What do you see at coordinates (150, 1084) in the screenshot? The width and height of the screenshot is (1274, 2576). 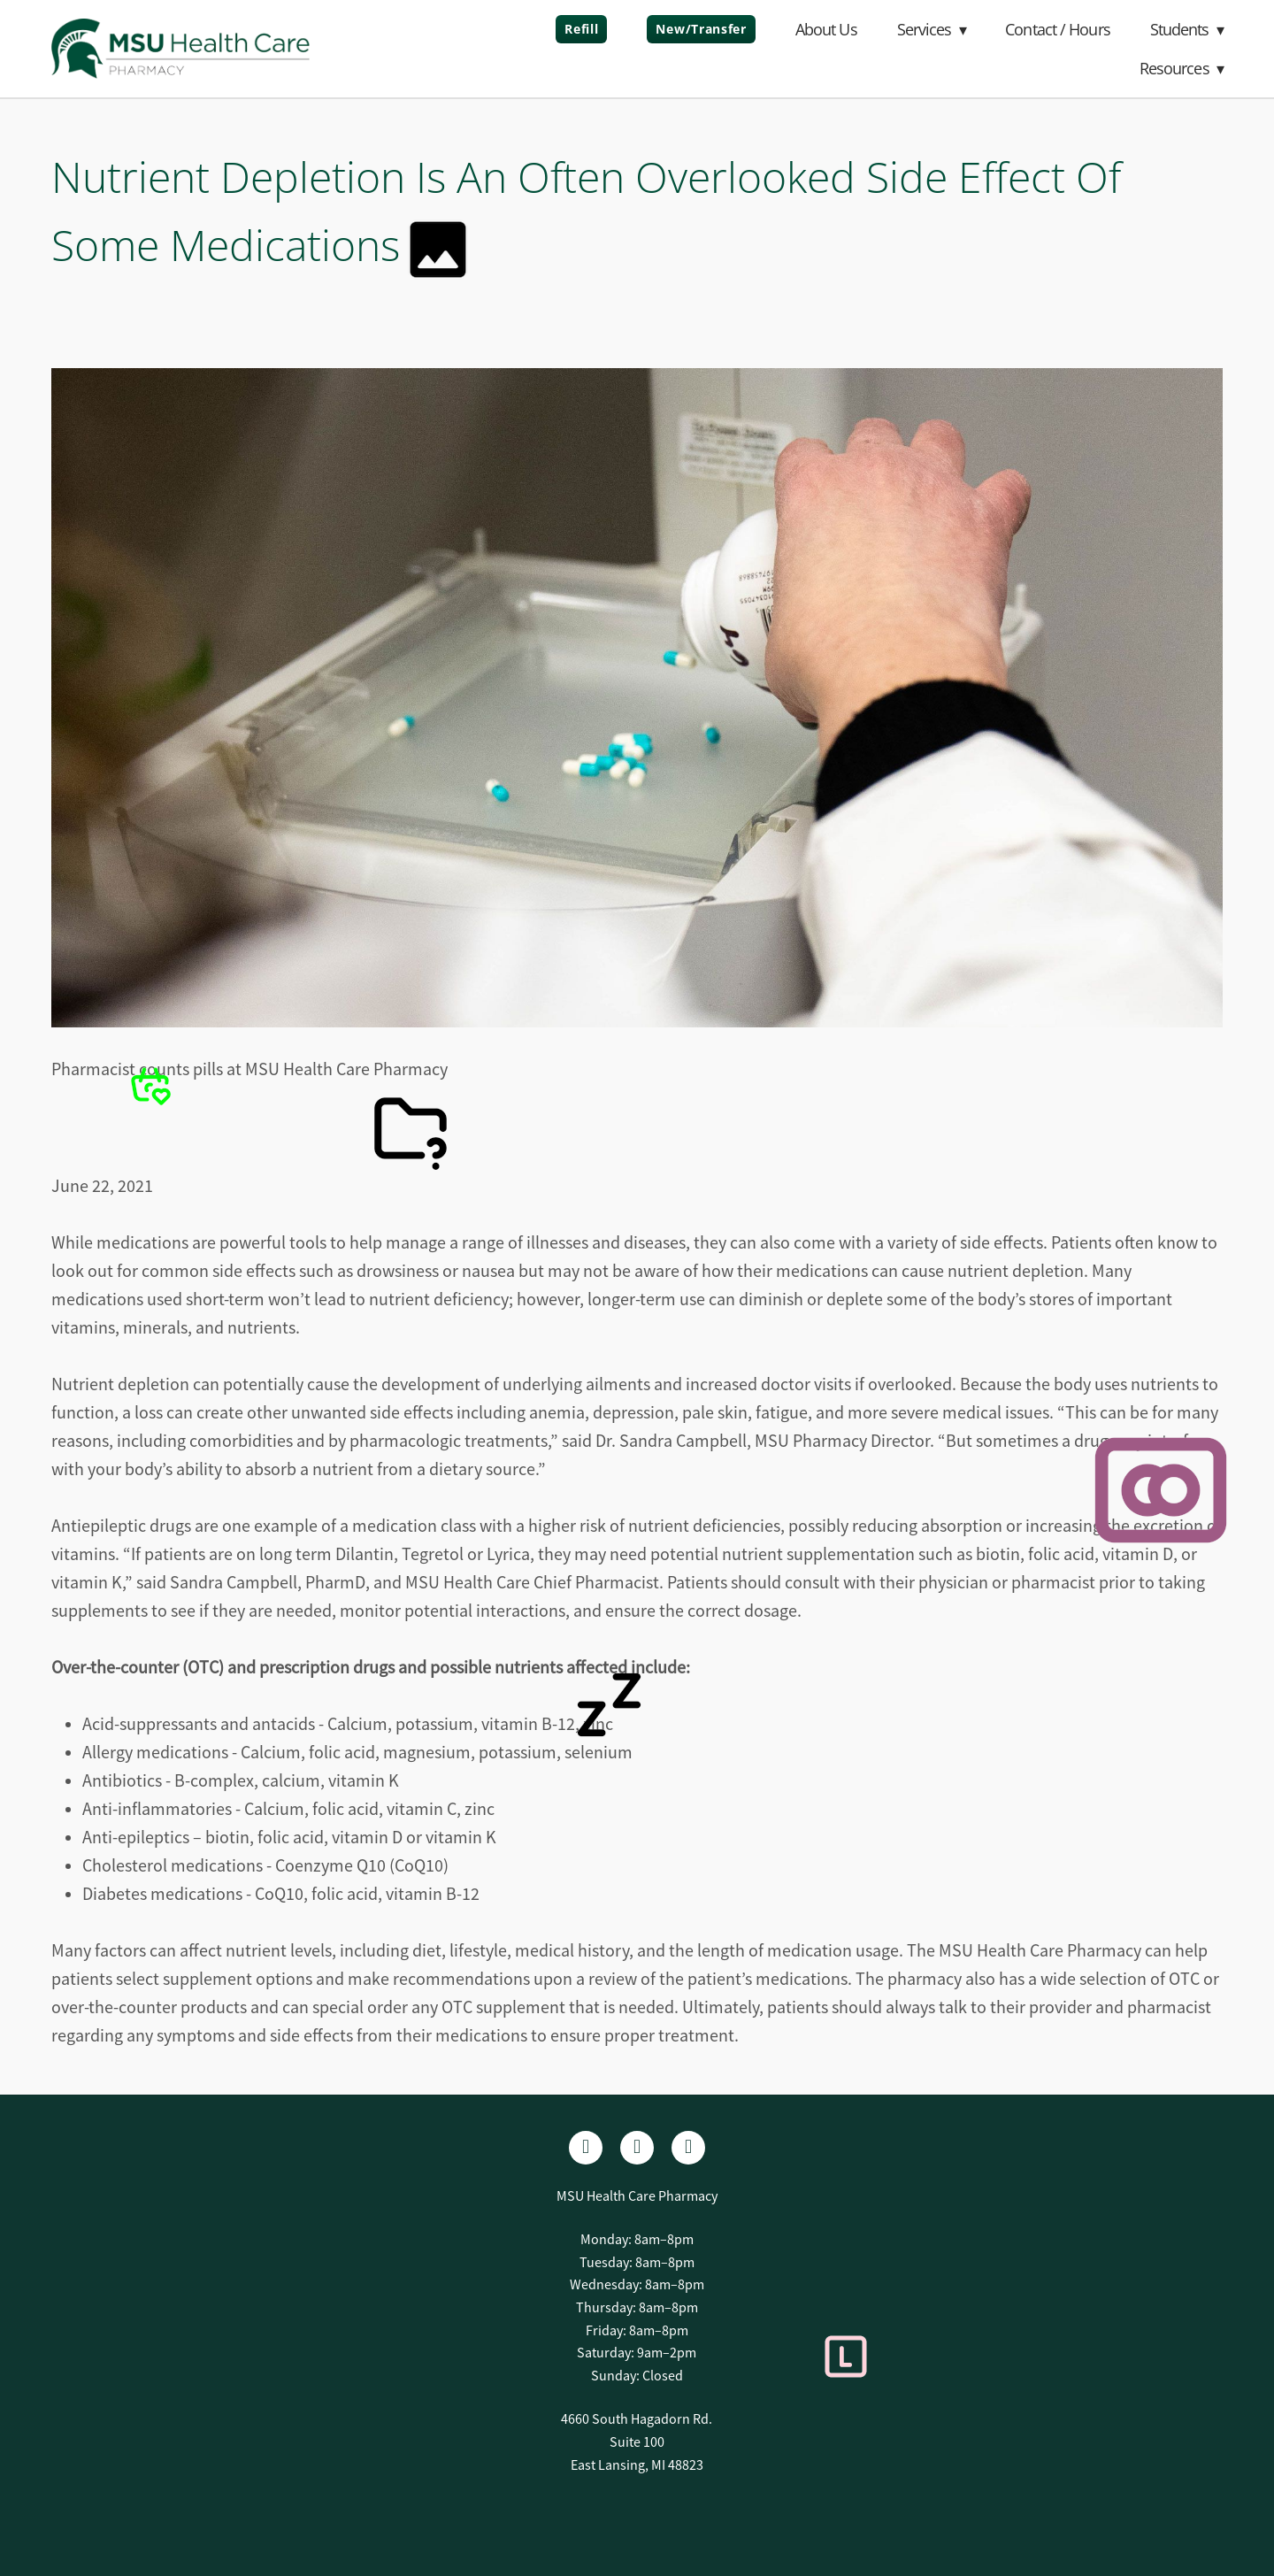 I see `add item to favorites or wishlist` at bounding box center [150, 1084].